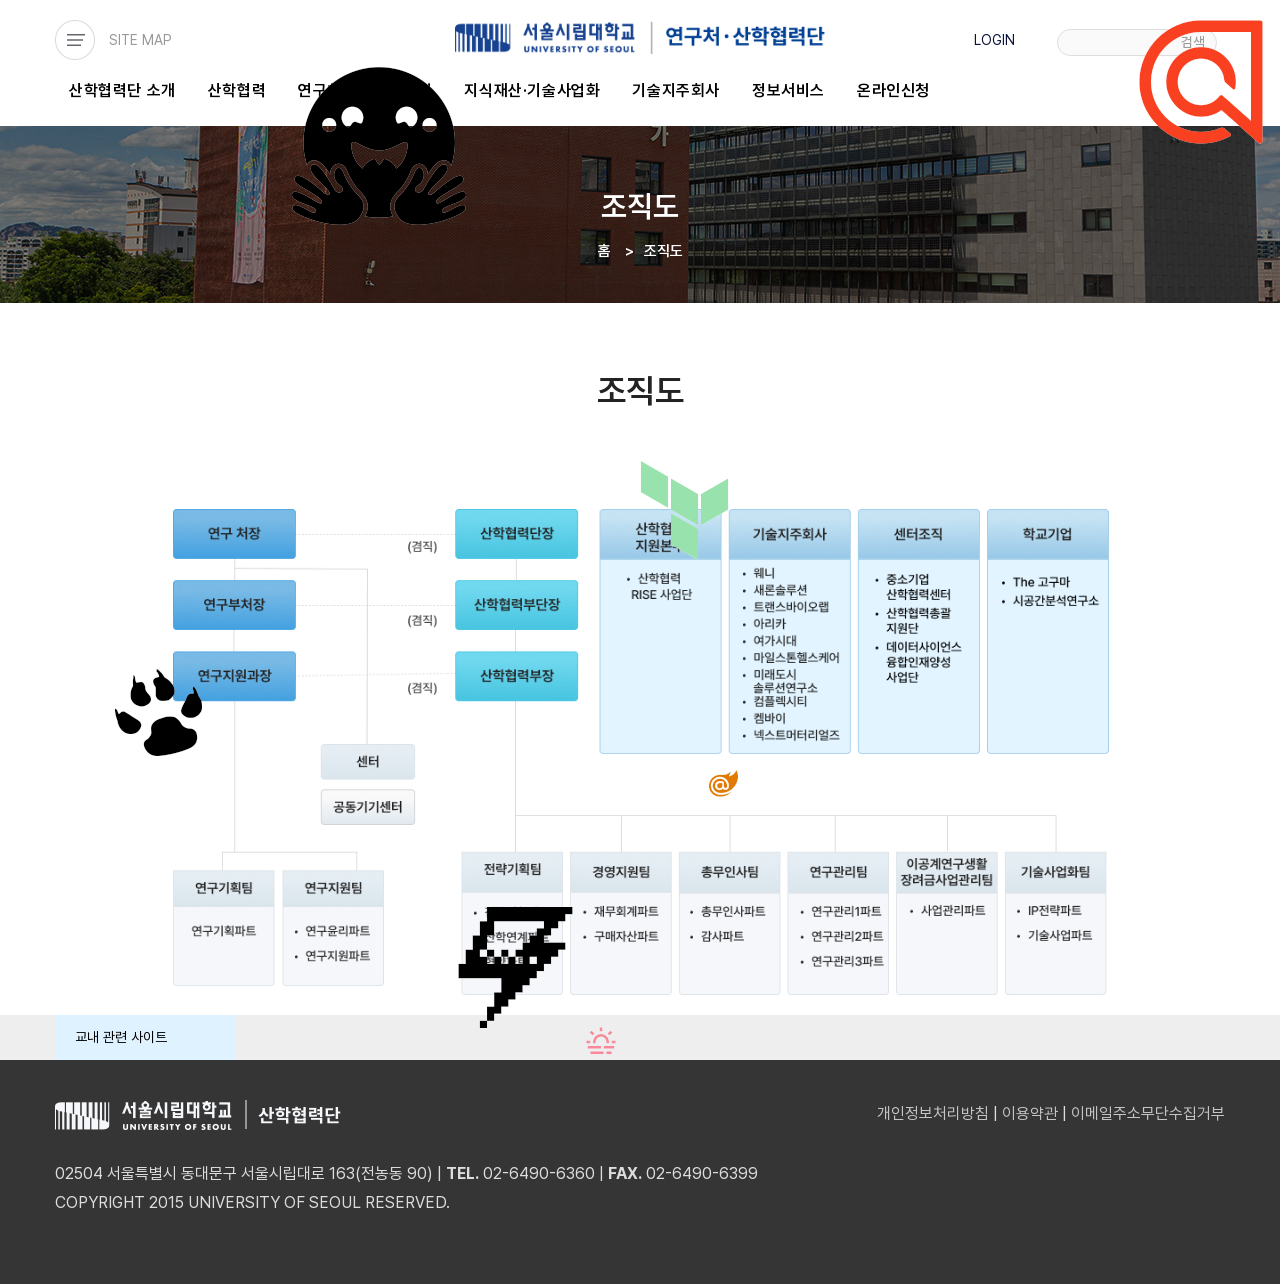 The height and width of the screenshot is (1284, 1280). I want to click on indicates hazy weather conditions, so click(601, 1042).